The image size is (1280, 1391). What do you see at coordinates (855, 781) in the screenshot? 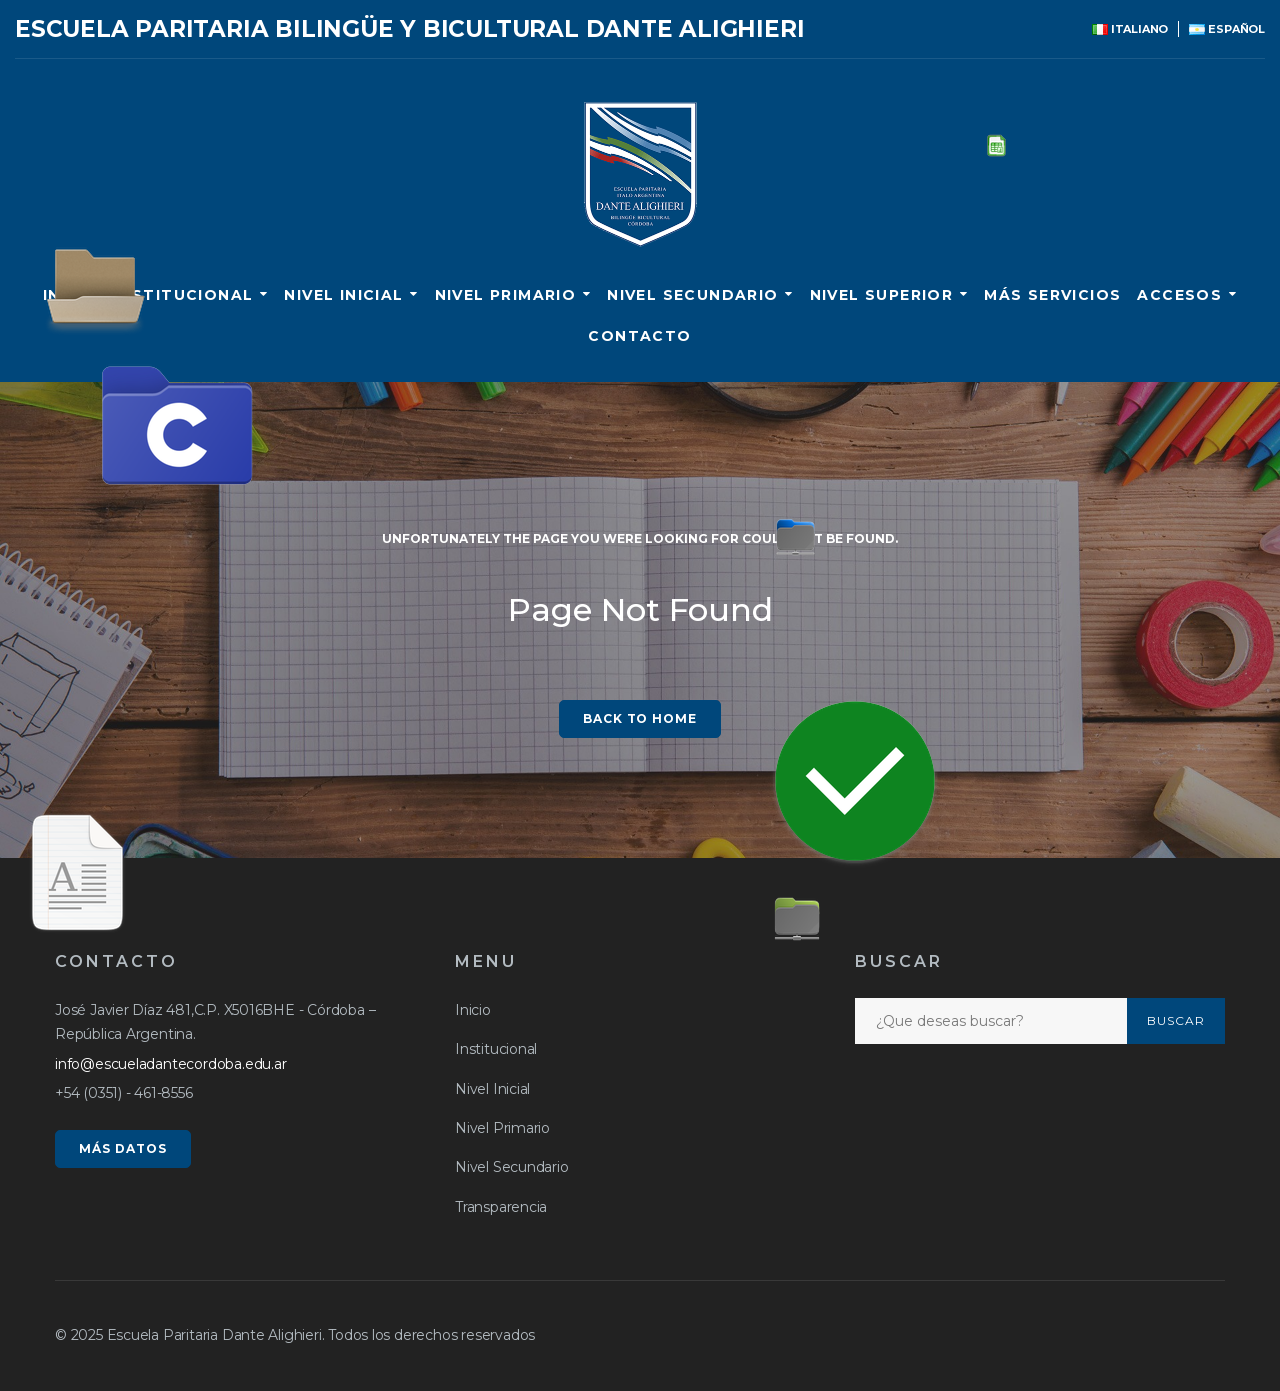
I see `indicates file successfully synced with insync` at bounding box center [855, 781].